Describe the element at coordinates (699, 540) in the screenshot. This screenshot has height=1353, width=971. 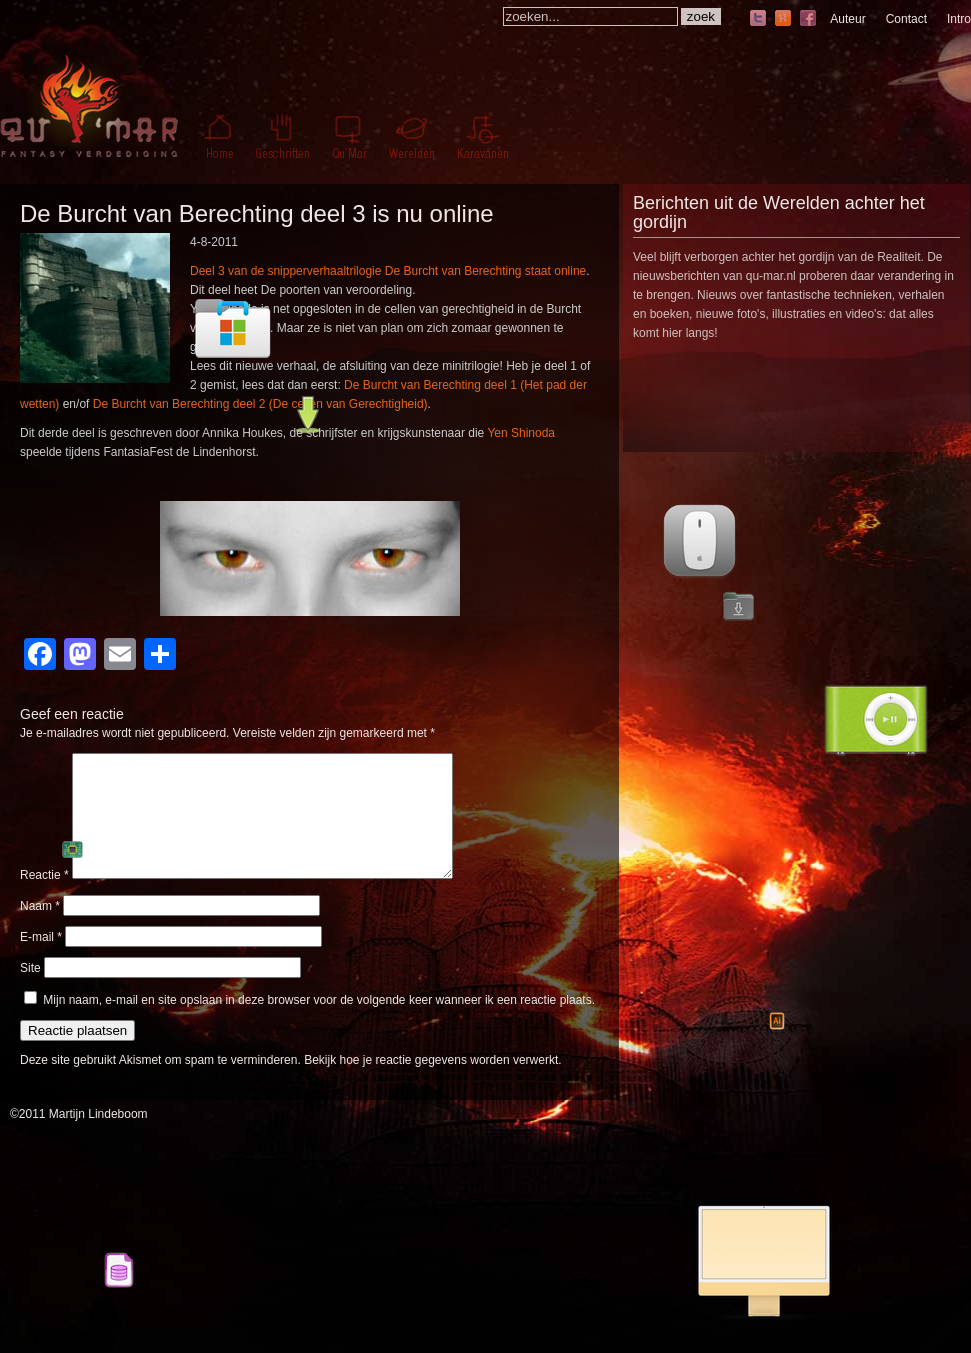
I see `configure mouse settings` at that location.